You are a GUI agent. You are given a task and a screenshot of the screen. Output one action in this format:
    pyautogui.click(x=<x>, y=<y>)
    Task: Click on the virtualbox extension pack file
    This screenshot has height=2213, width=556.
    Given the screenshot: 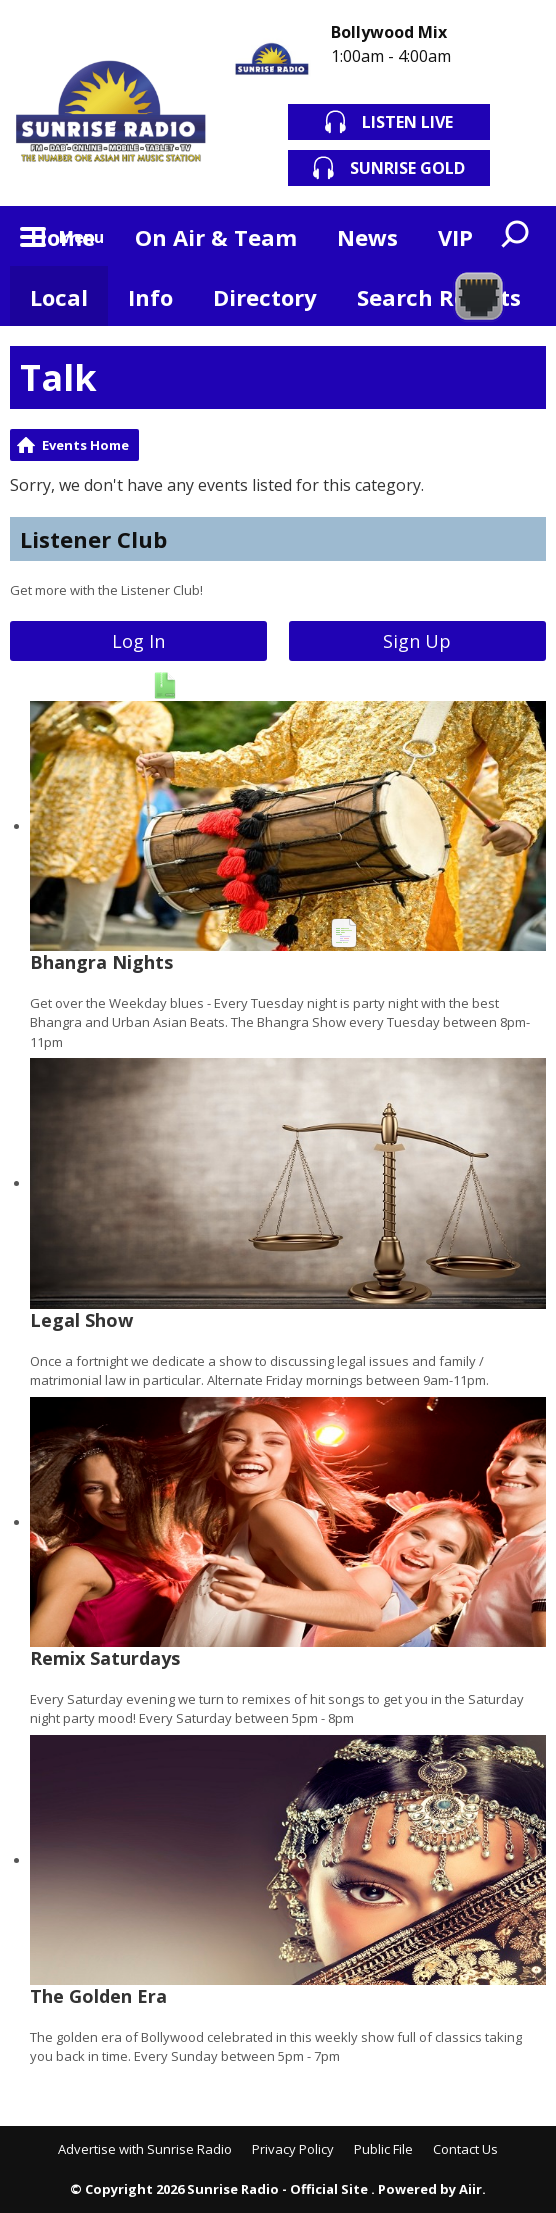 What is the action you would take?
    pyautogui.click(x=165, y=686)
    